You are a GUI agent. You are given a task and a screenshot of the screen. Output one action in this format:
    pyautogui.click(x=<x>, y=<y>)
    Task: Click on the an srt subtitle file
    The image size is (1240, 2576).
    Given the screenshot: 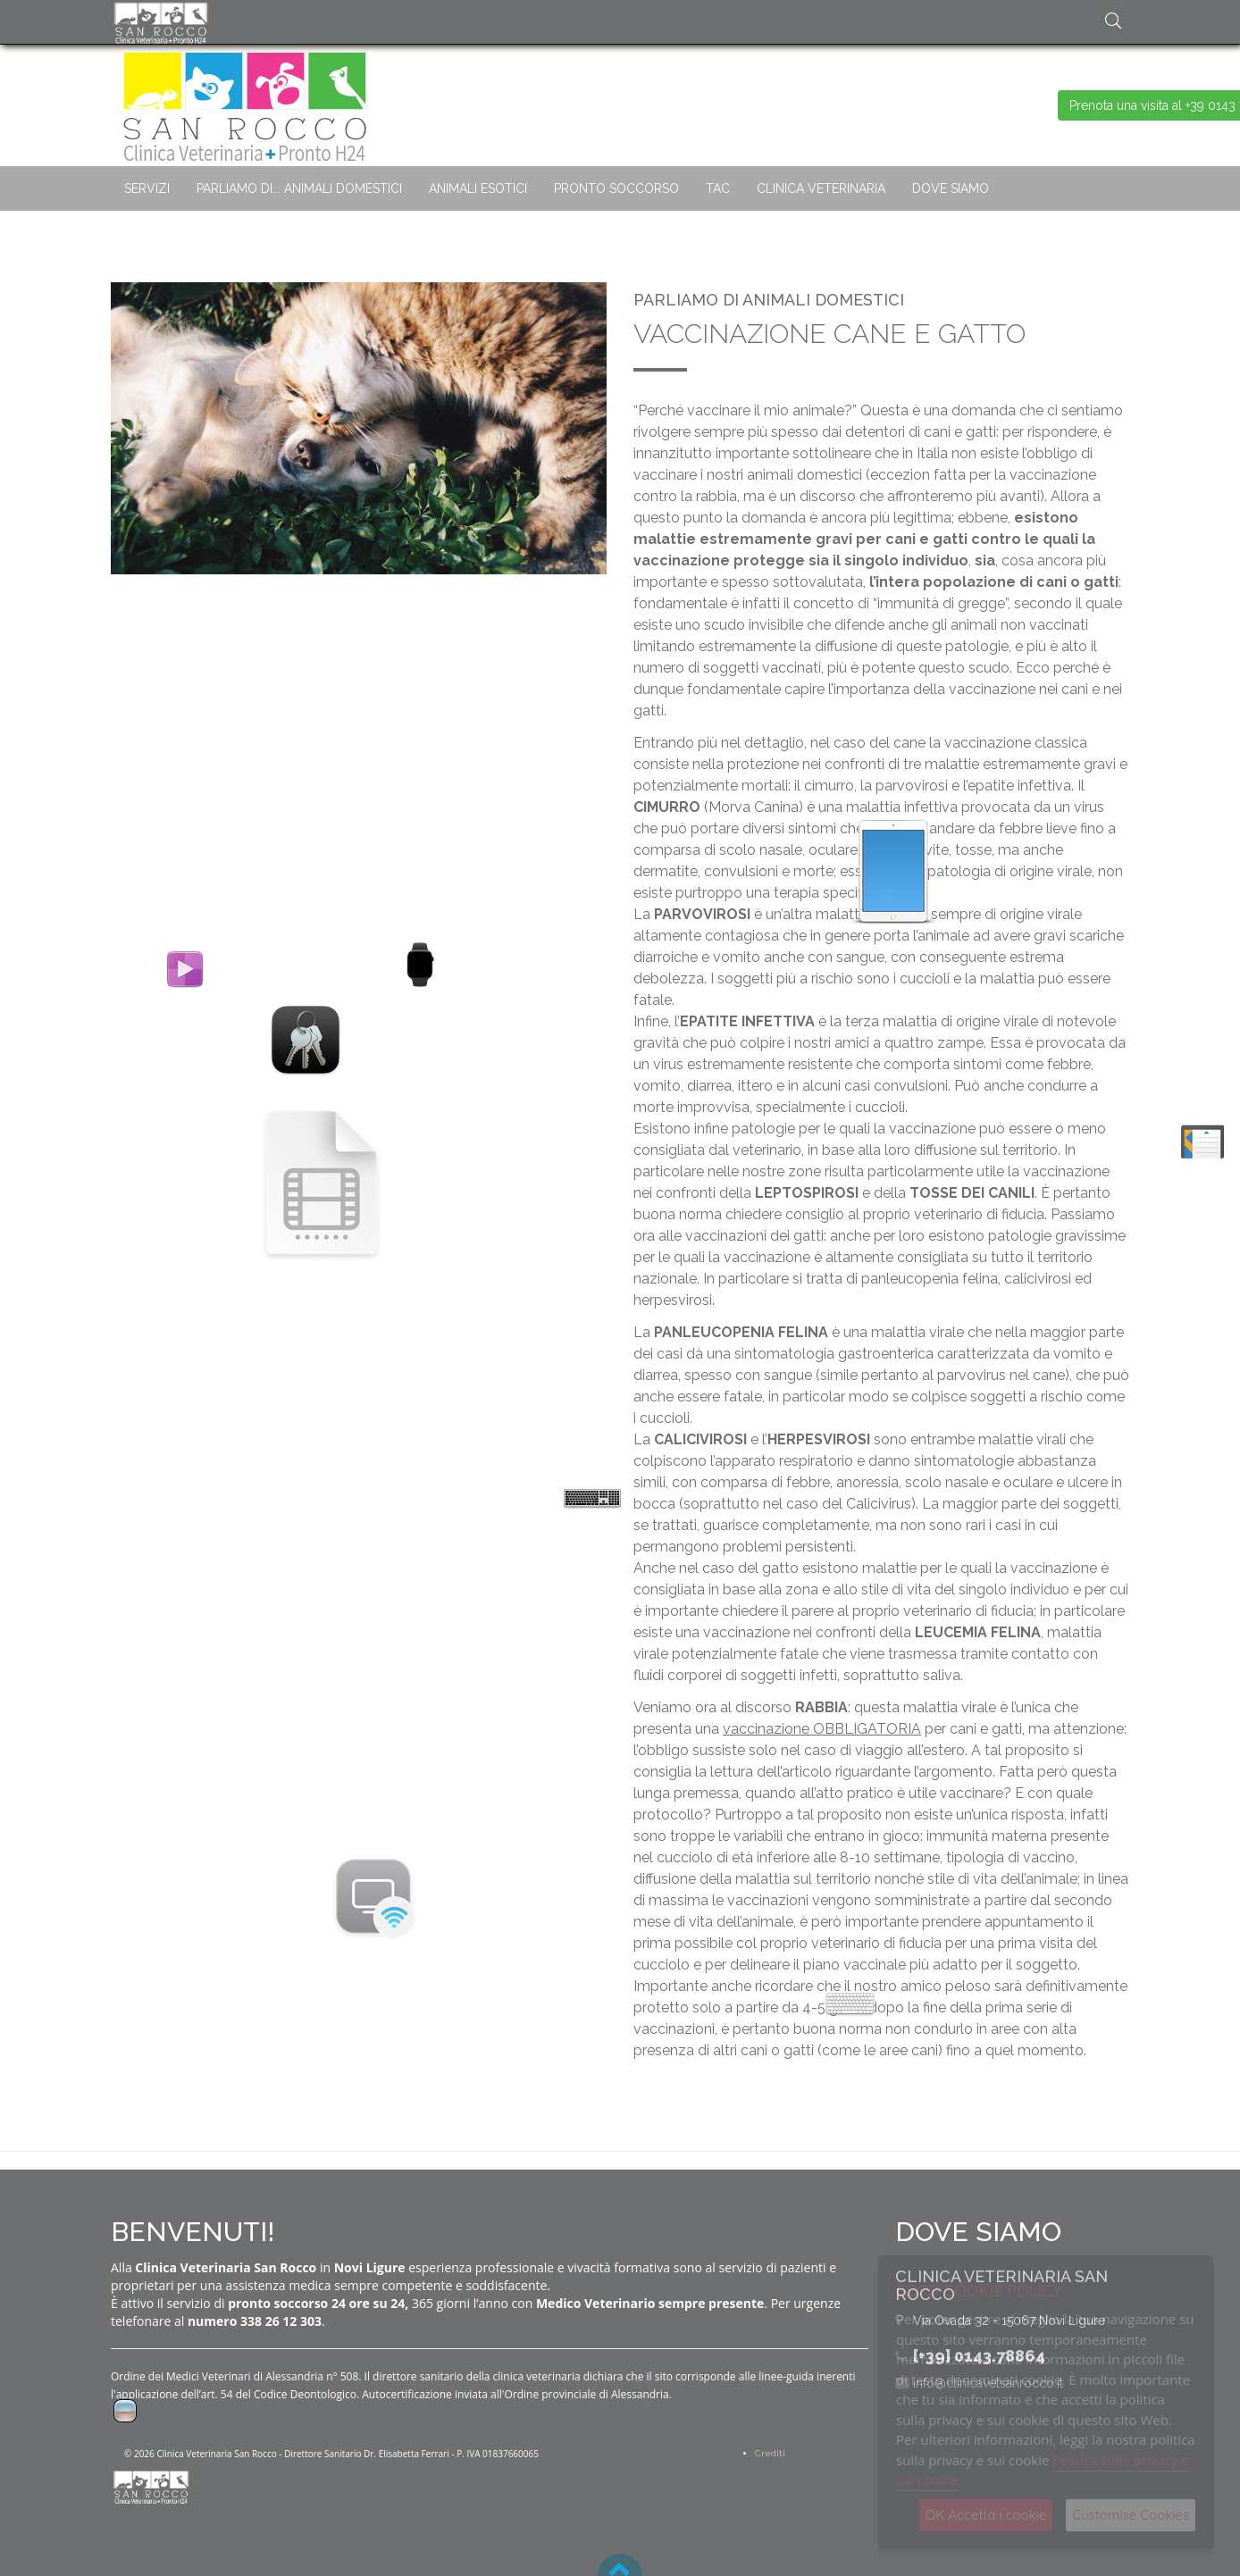 What is the action you would take?
    pyautogui.click(x=322, y=1185)
    